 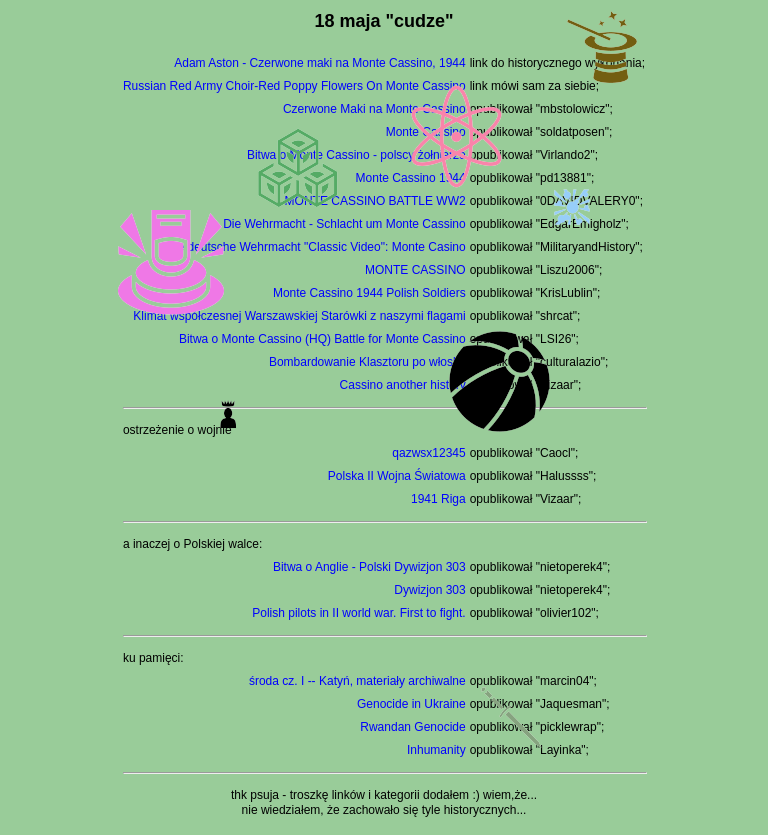 What do you see at coordinates (499, 381) in the screenshot?
I see `access beach or summer-themed games` at bounding box center [499, 381].